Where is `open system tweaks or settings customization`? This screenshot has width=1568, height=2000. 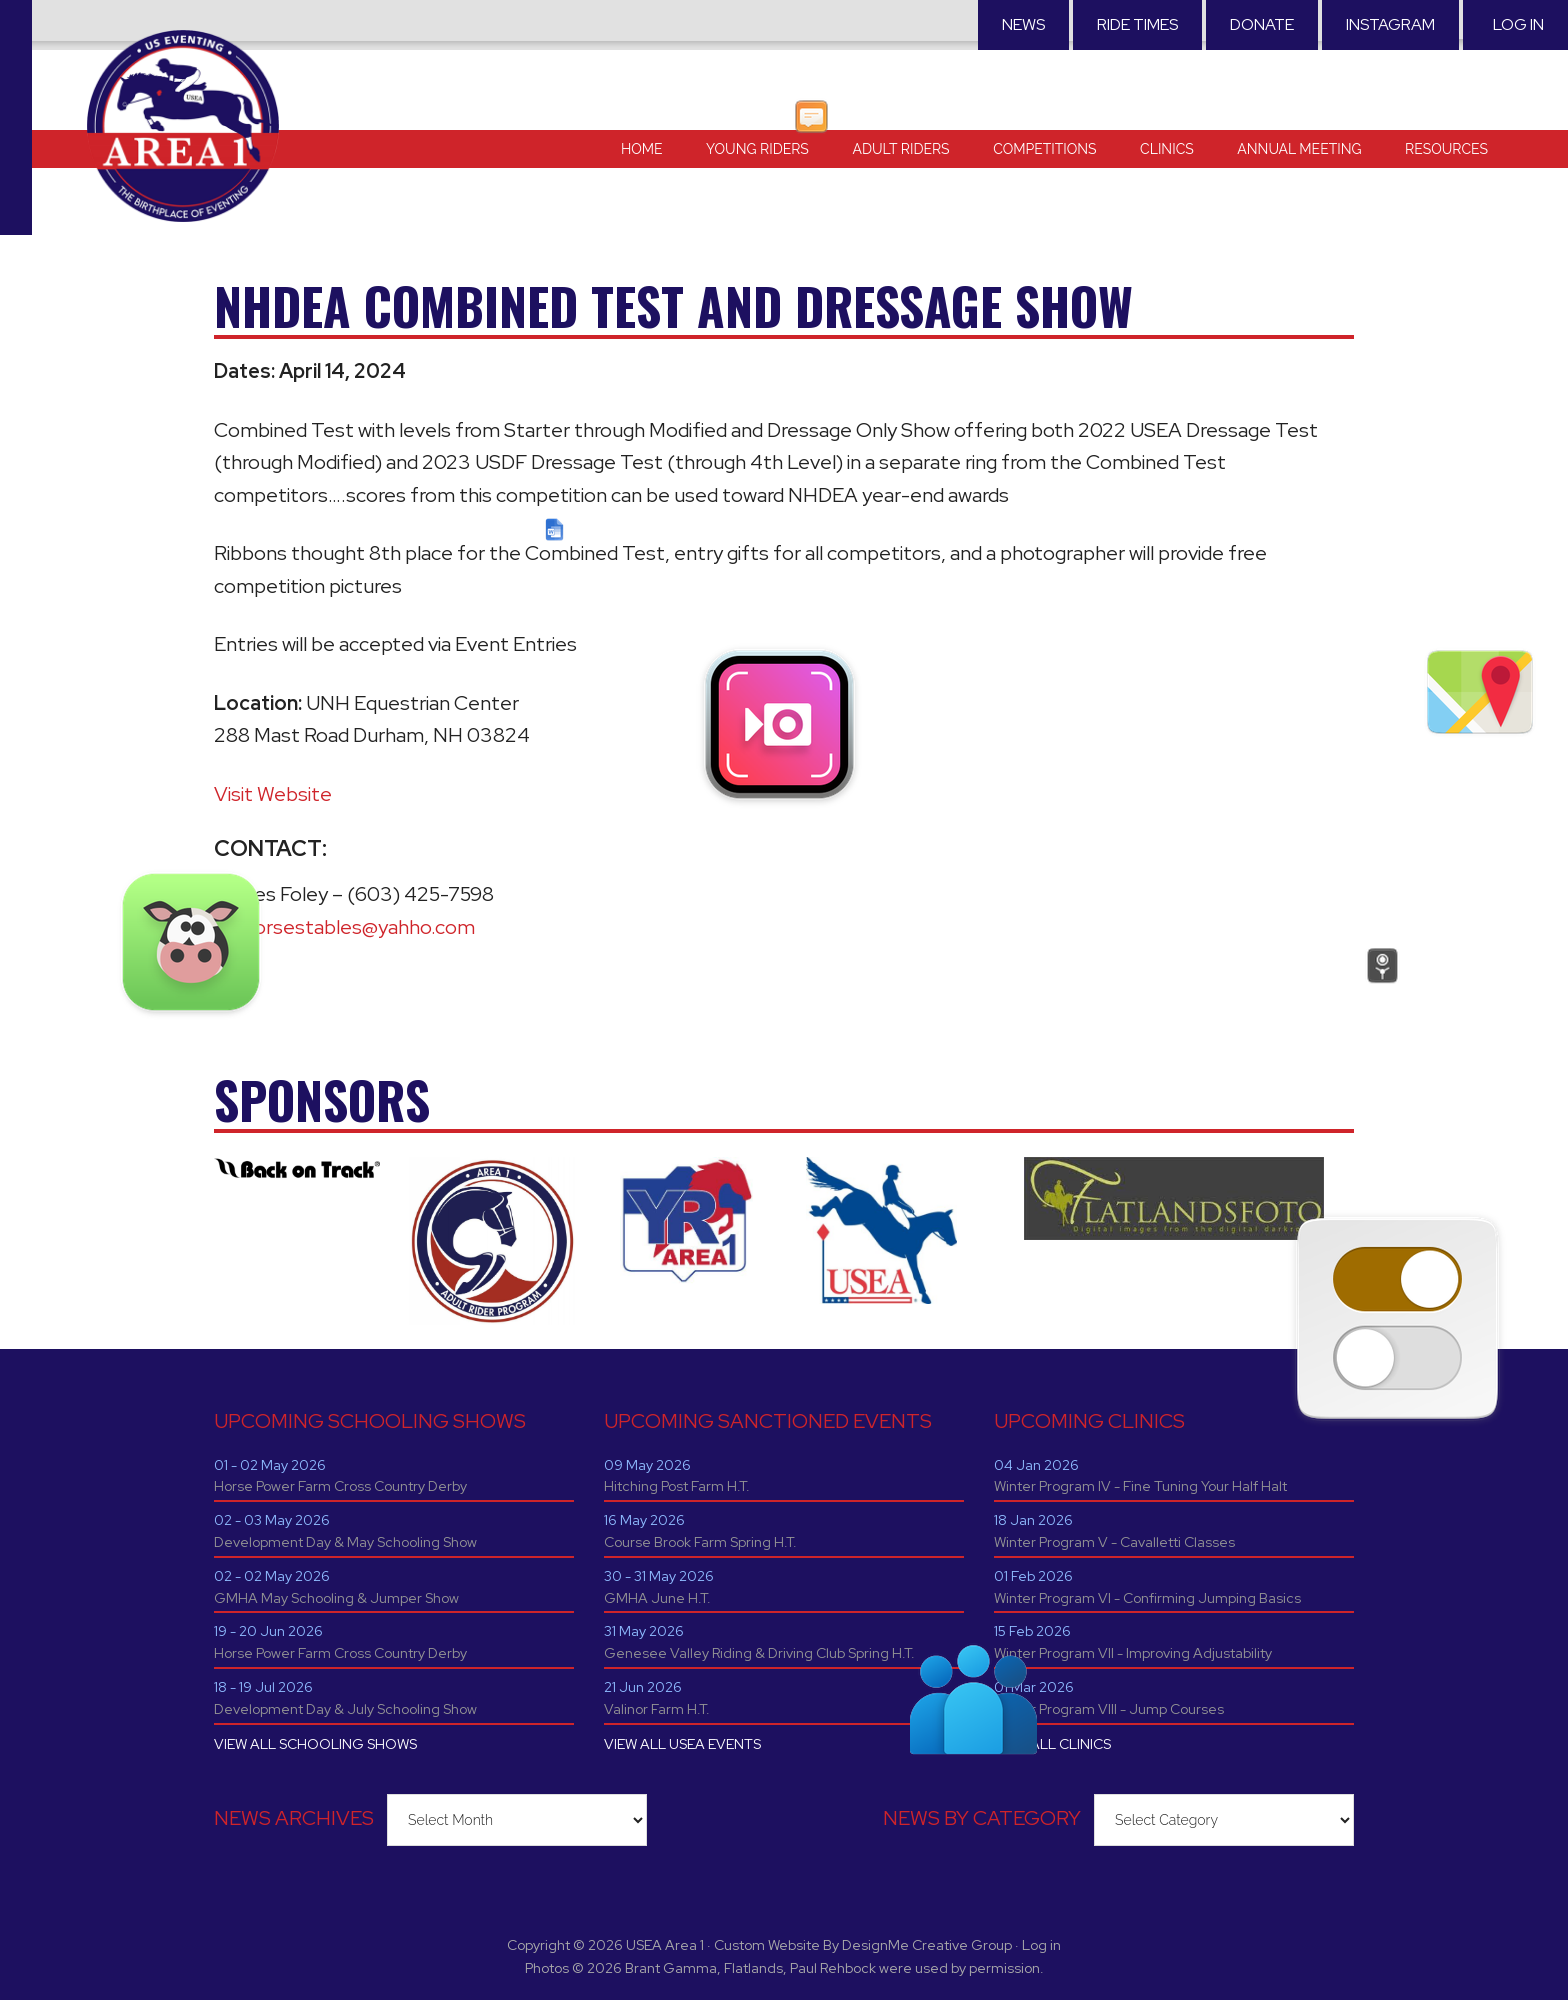 open system tweaks or settings customization is located at coordinates (1397, 1318).